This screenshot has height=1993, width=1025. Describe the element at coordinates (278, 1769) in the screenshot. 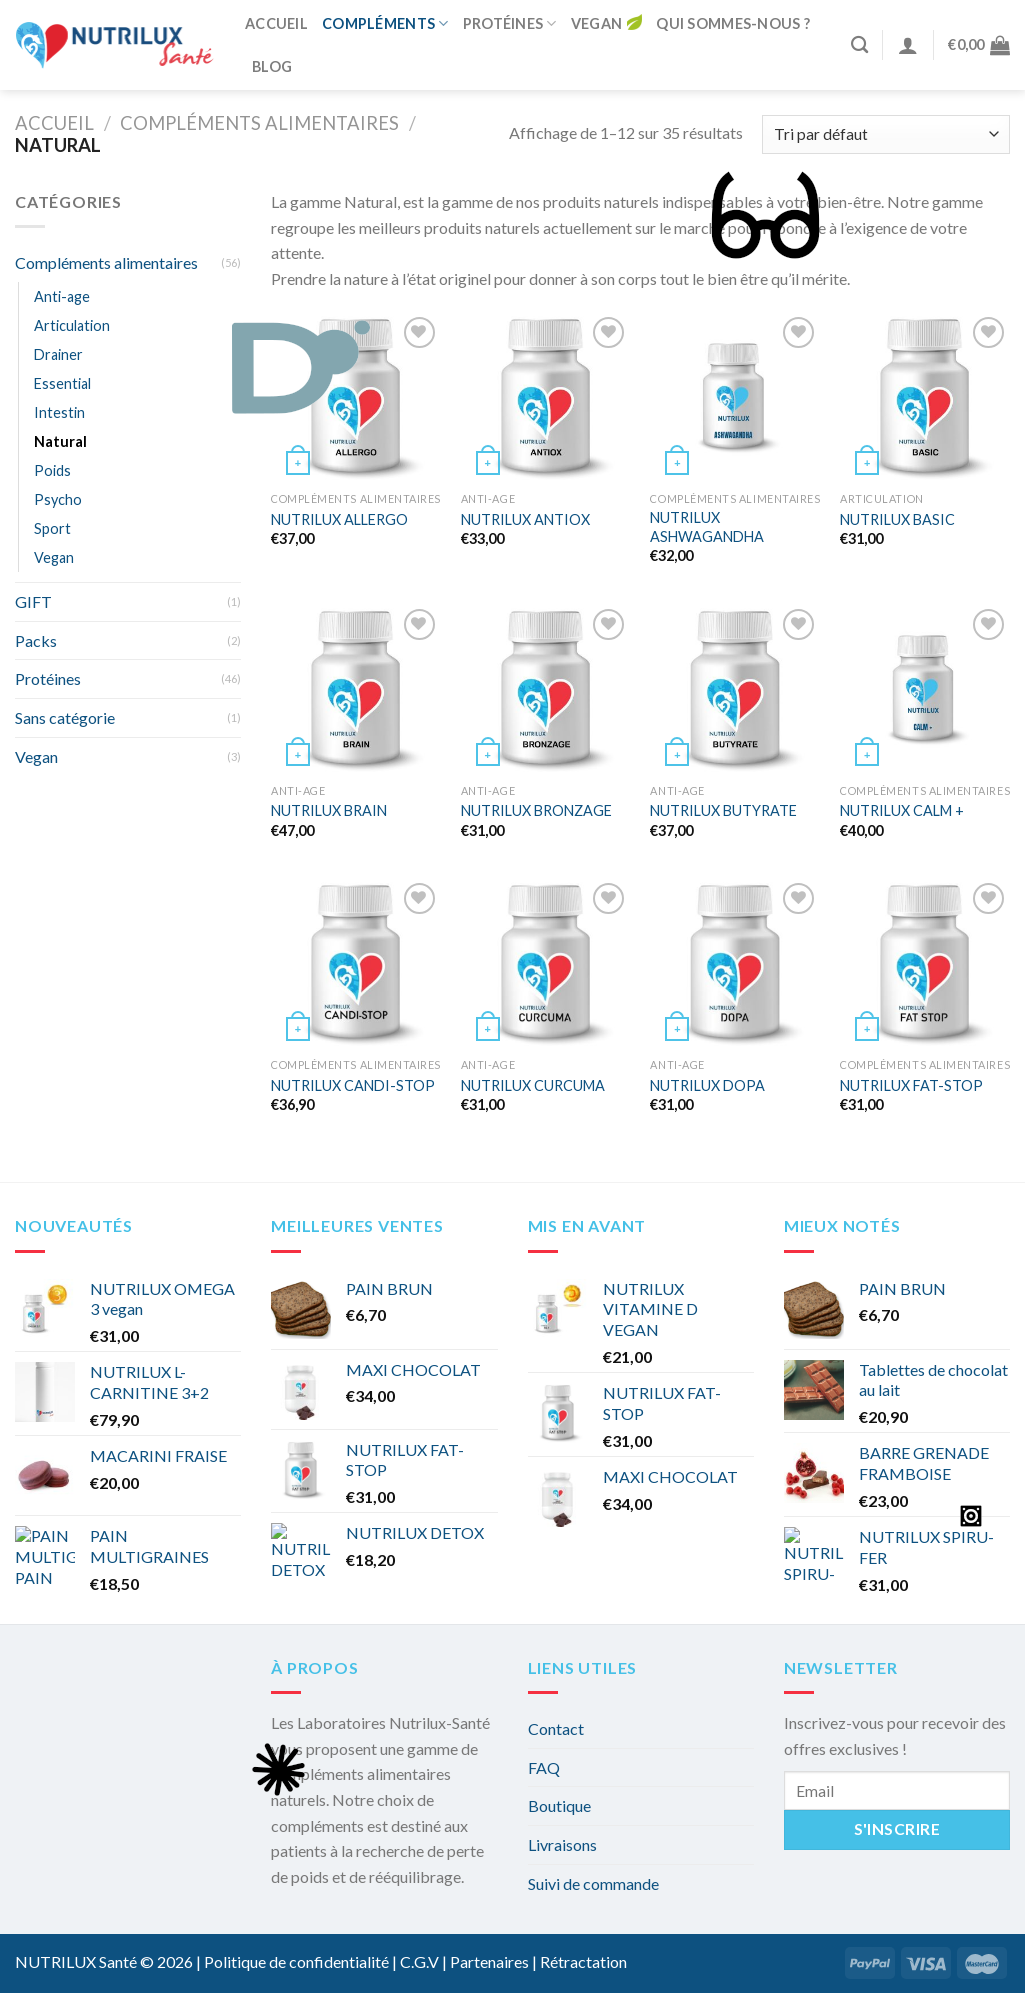

I see `open the Claude AI assistant` at that location.